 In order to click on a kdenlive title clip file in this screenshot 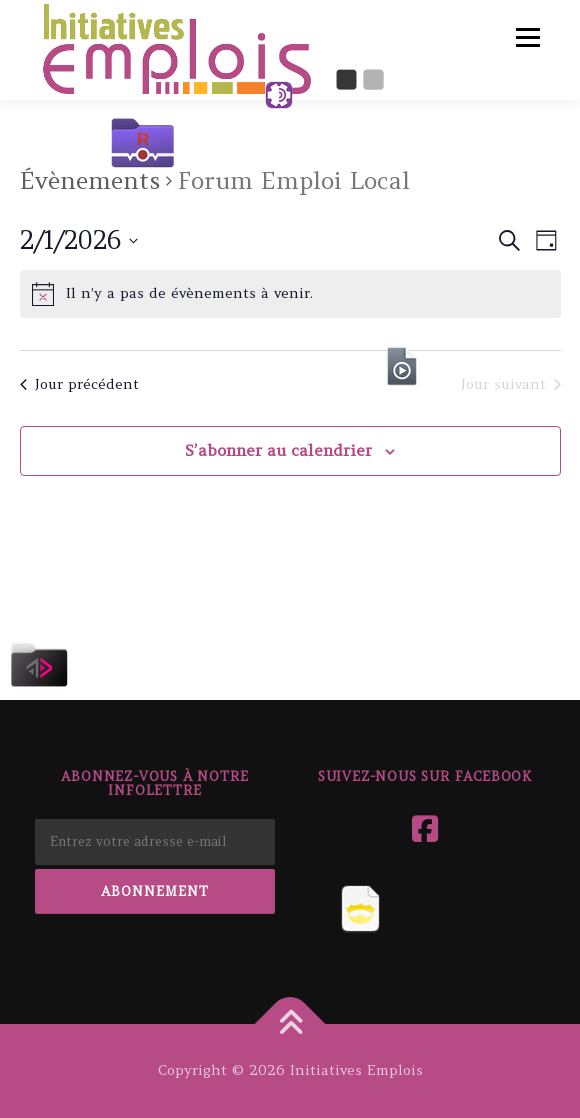, I will do `click(402, 367)`.